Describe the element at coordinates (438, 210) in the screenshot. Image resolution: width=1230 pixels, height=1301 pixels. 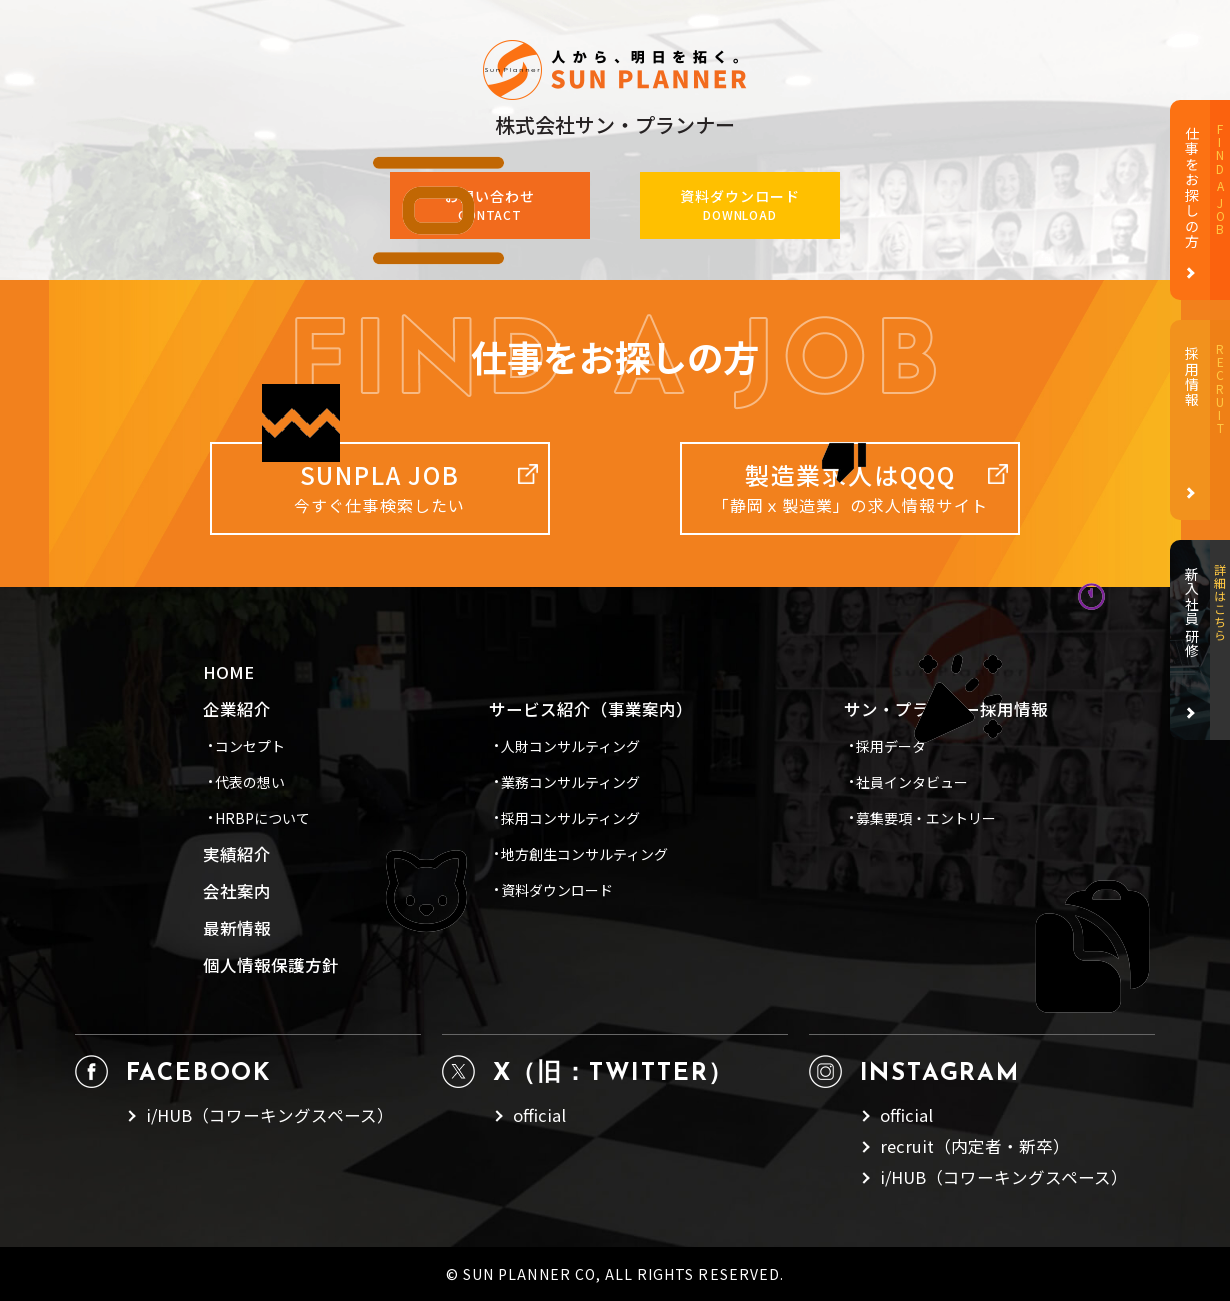
I see `distribute vertical space evenly around selected elements` at that location.